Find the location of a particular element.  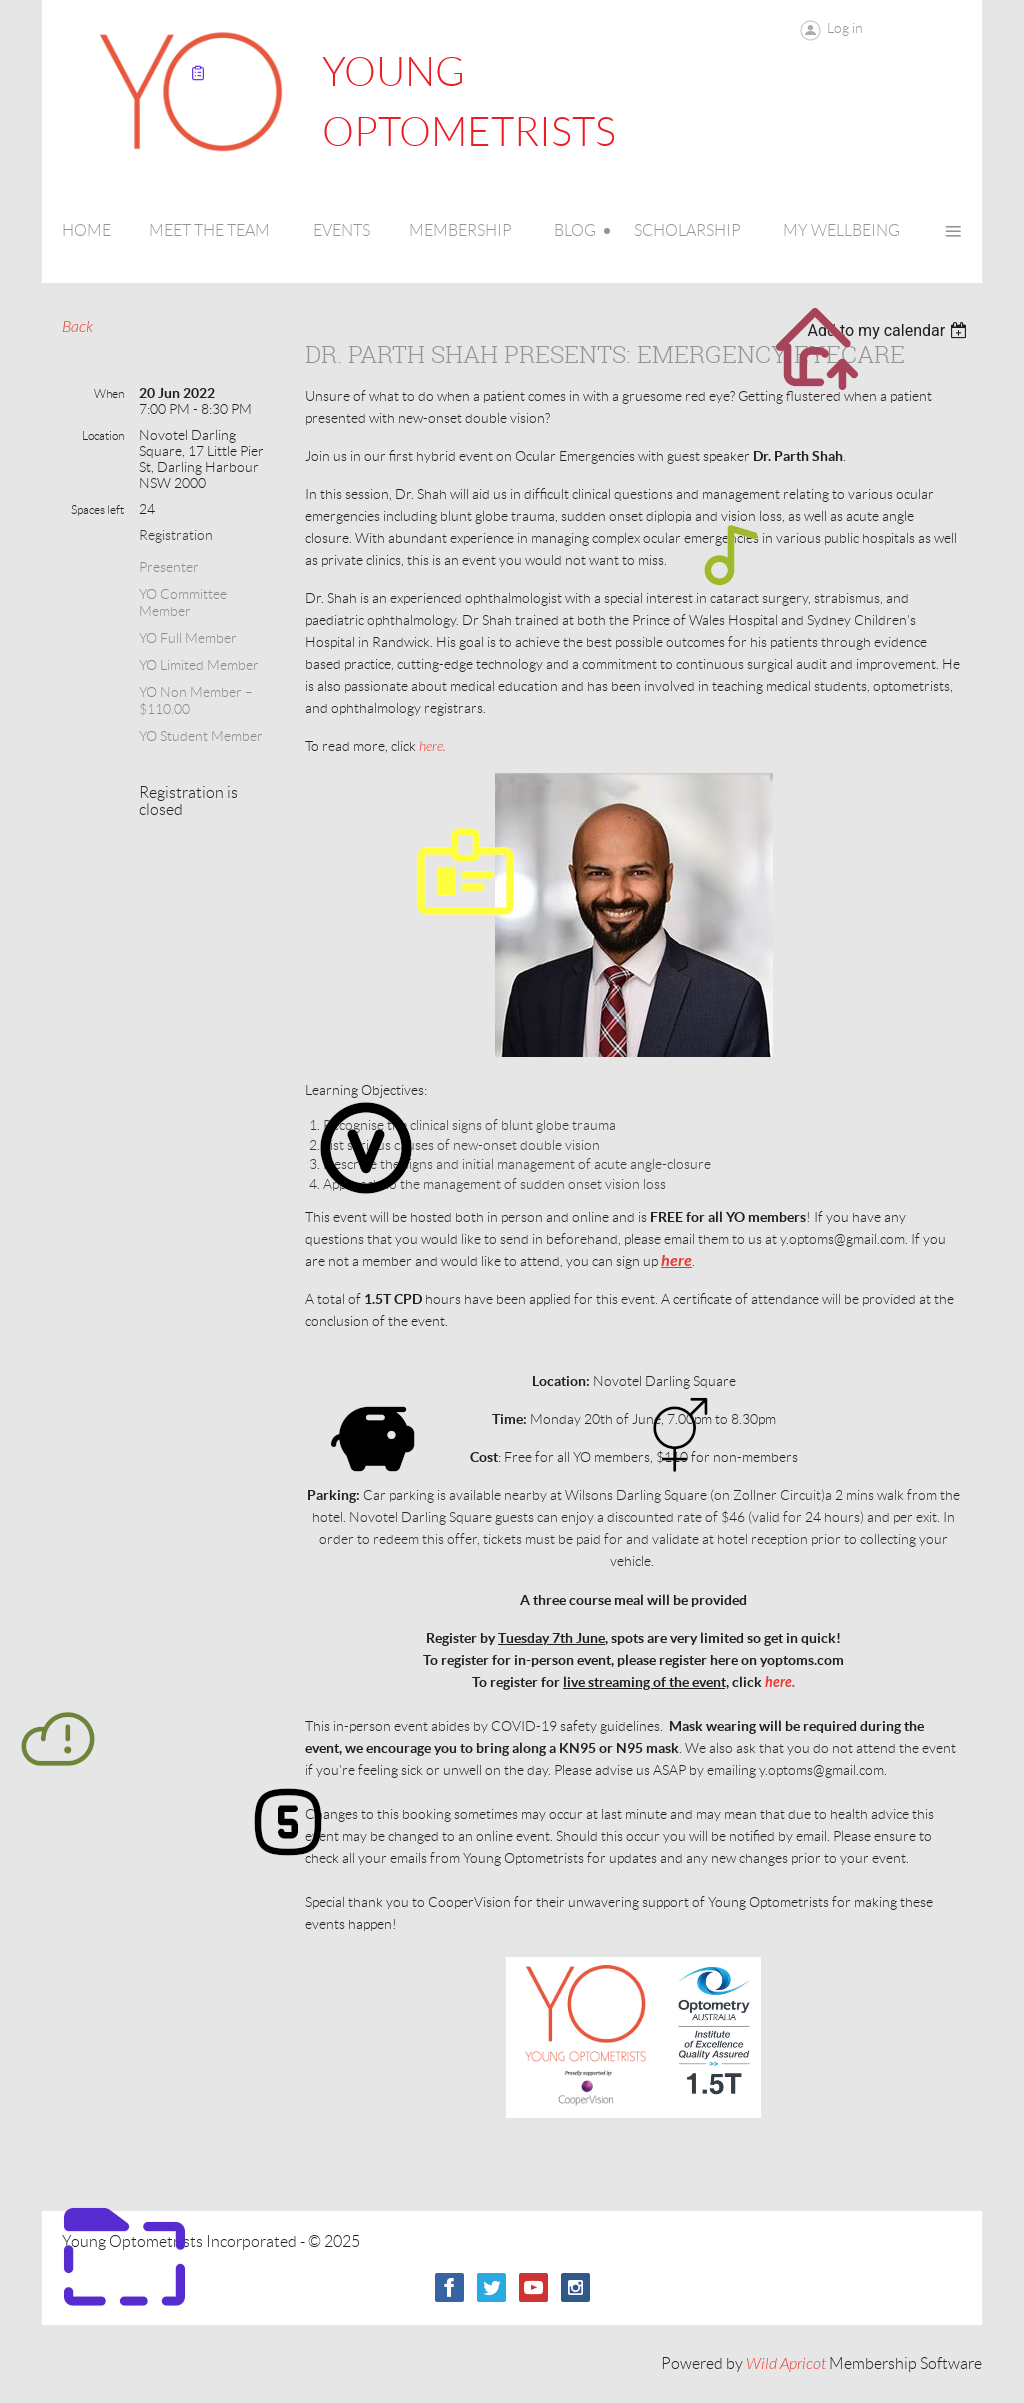

view user identification or credentials is located at coordinates (465, 871).